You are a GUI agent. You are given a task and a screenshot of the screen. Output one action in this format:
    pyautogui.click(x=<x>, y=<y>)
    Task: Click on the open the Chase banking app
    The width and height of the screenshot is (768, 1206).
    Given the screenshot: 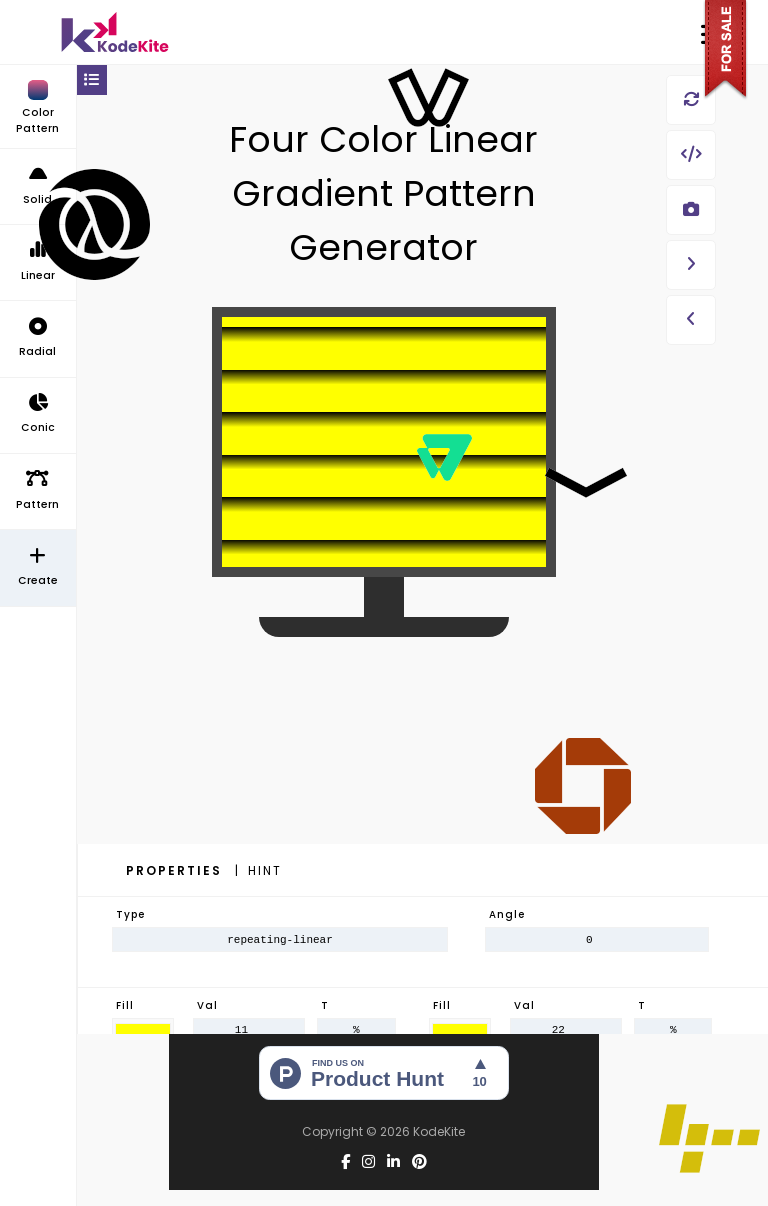 What is the action you would take?
    pyautogui.click(x=583, y=786)
    